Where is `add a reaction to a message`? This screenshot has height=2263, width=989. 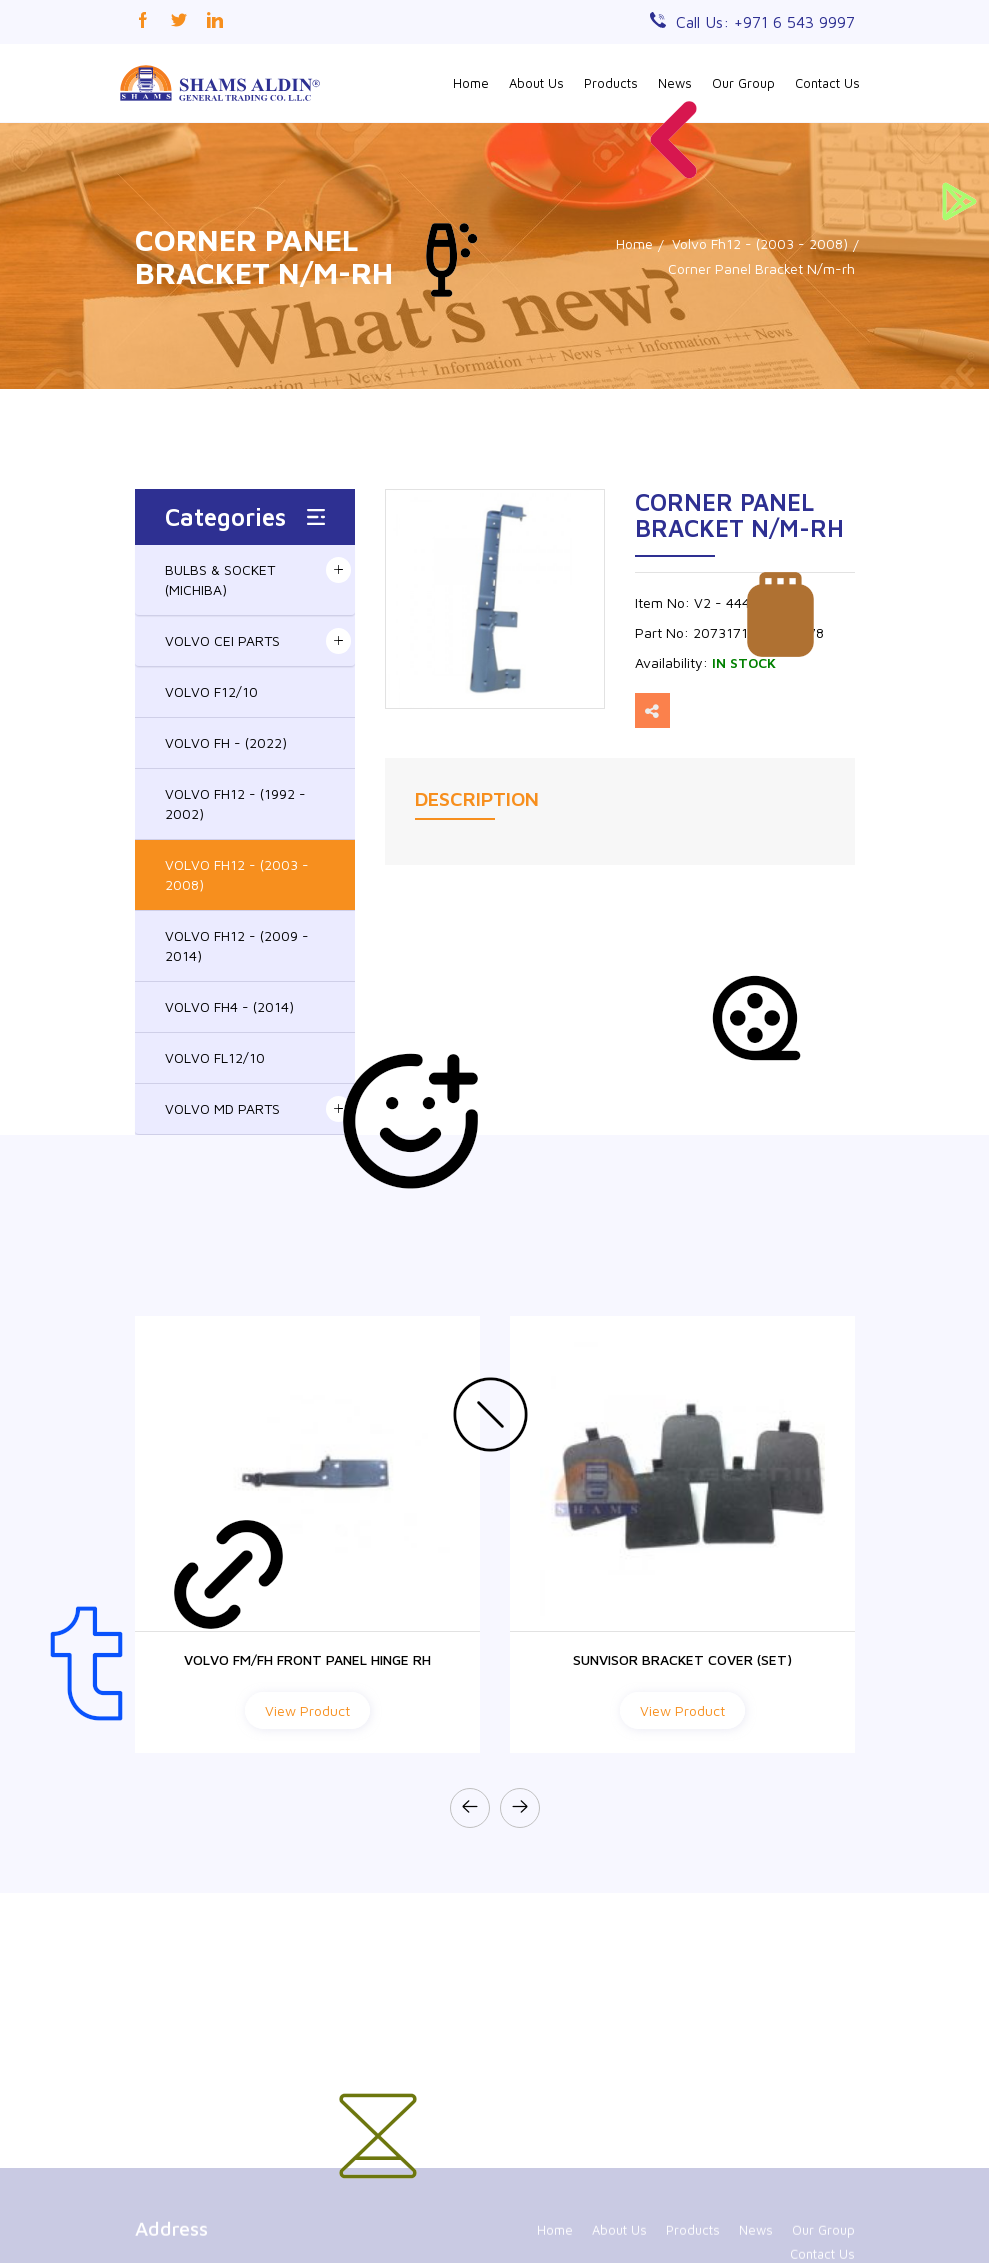
add a reaction to a message is located at coordinates (410, 1121).